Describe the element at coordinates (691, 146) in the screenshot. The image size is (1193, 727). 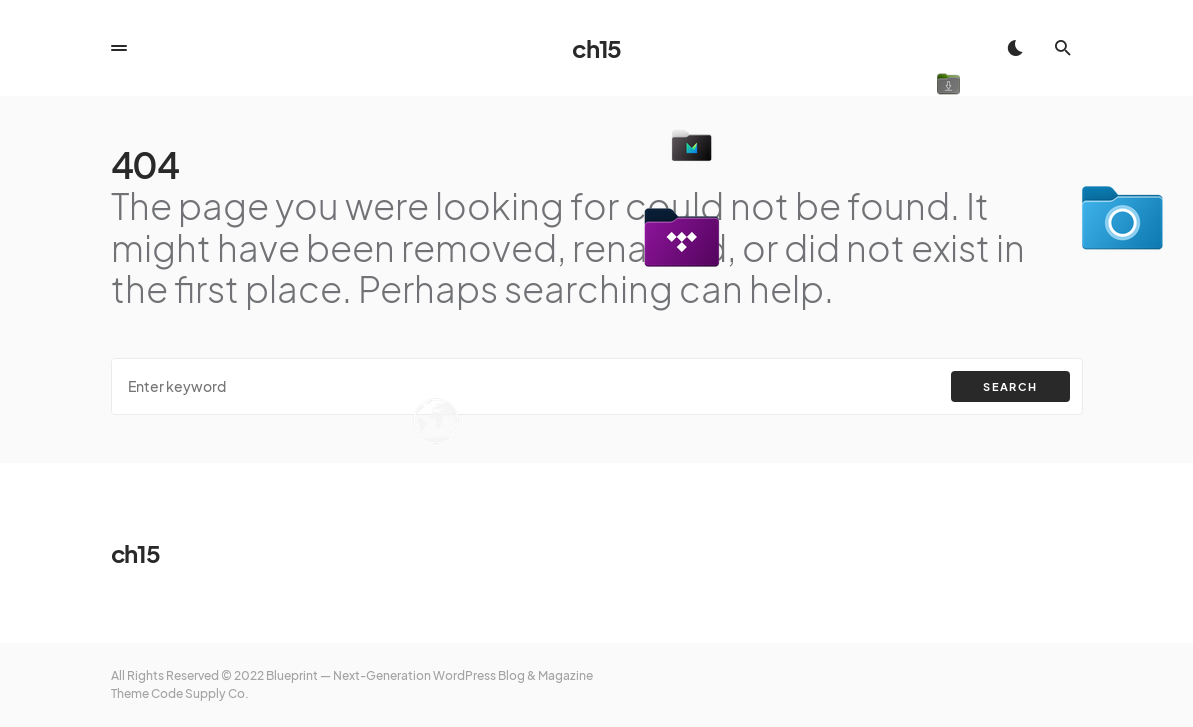
I see `open jetbrains mps project folder` at that location.